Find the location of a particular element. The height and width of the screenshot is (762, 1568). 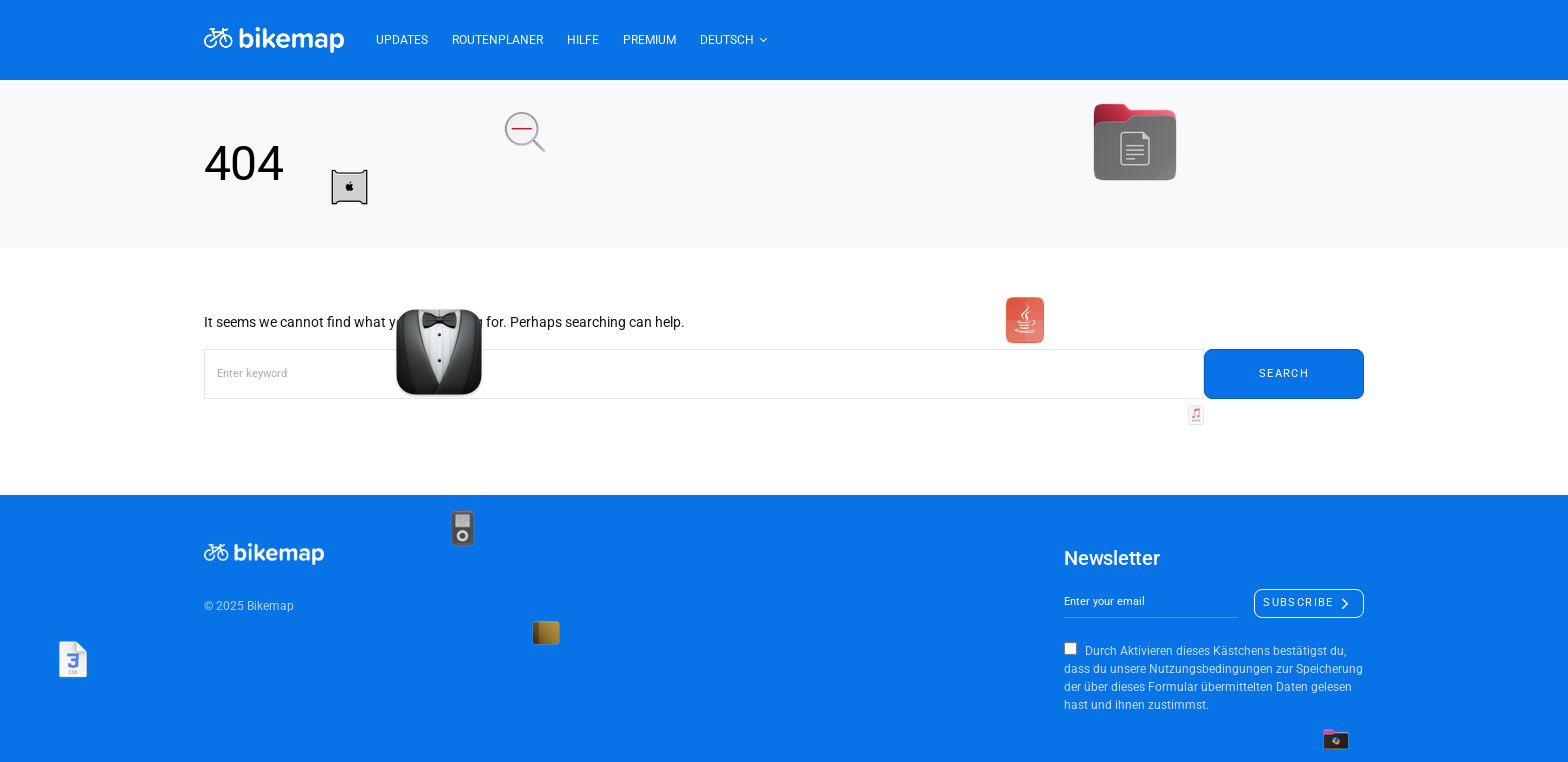

multimedia player device icon is located at coordinates (462, 528).